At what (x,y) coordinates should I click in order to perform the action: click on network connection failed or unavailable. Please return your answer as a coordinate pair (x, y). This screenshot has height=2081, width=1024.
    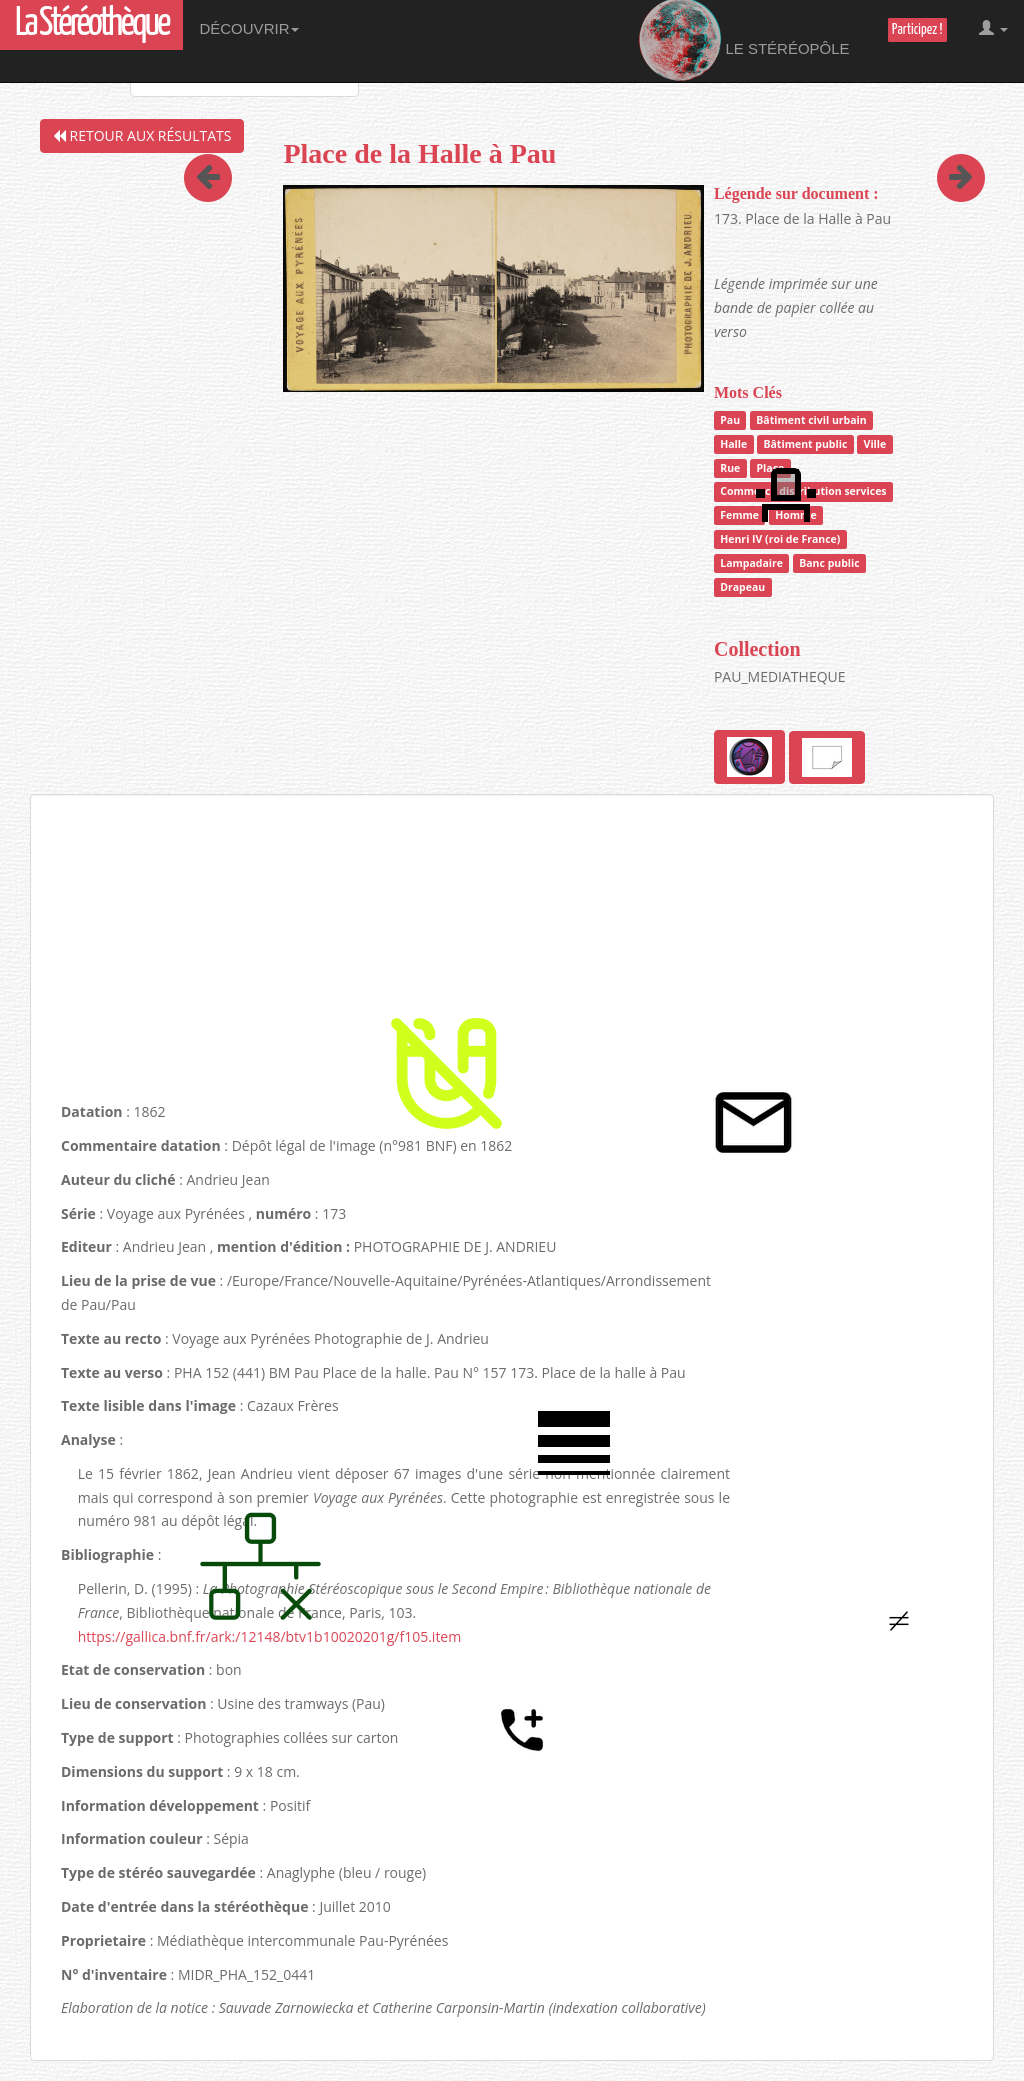
    Looking at the image, I should click on (260, 1568).